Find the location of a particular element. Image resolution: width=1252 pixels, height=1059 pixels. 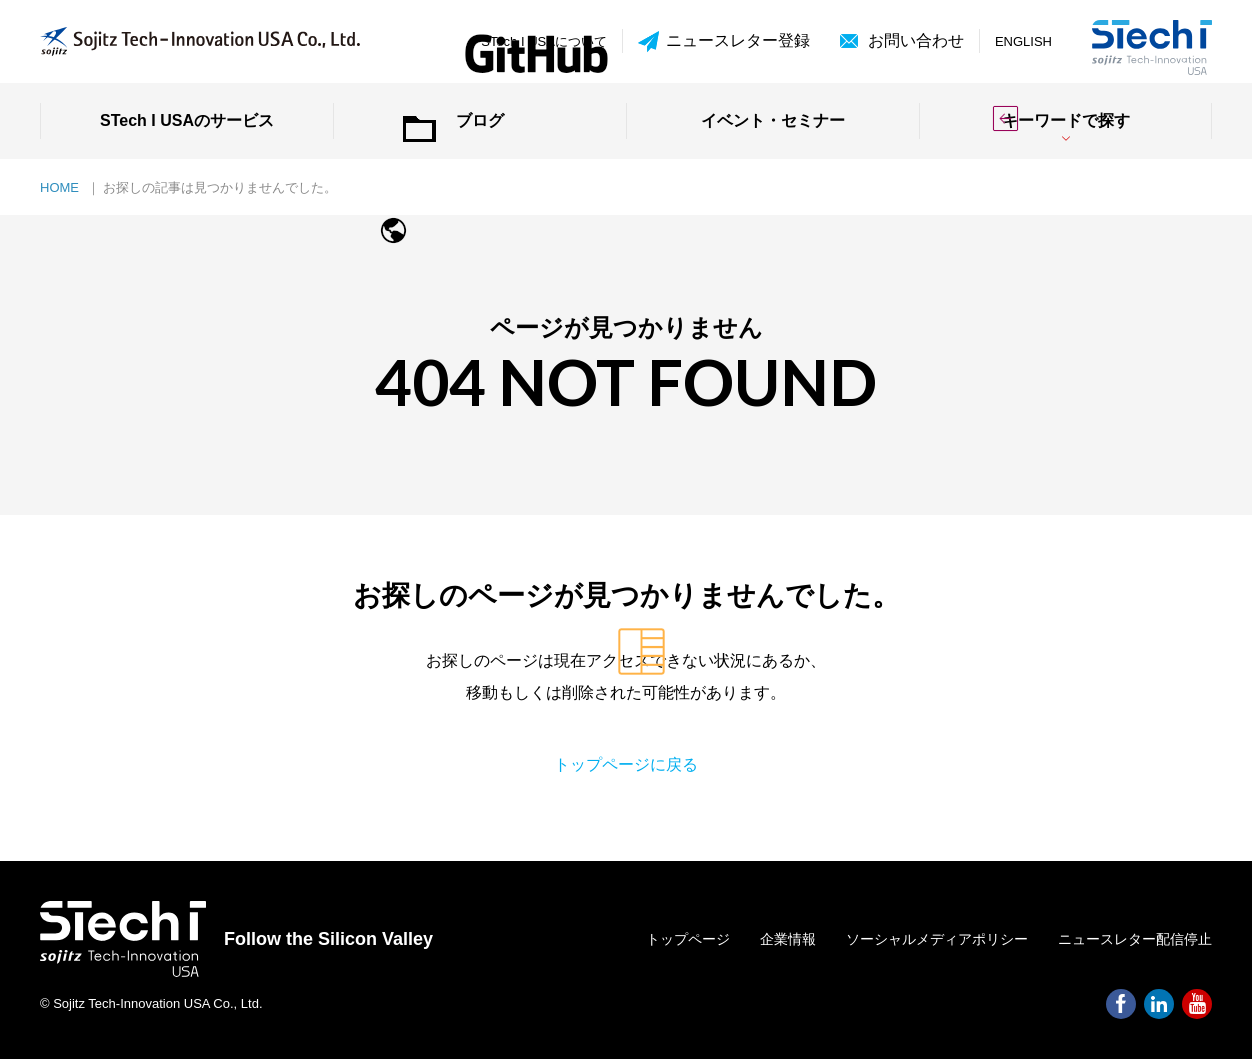

link to GitHub repository is located at coordinates (537, 53).